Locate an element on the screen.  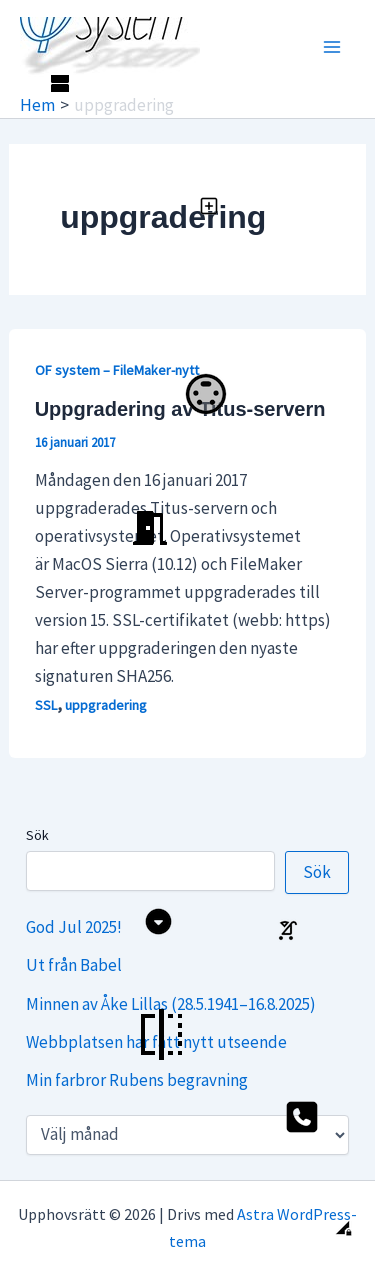
expand dropdown menu is located at coordinates (158, 921).